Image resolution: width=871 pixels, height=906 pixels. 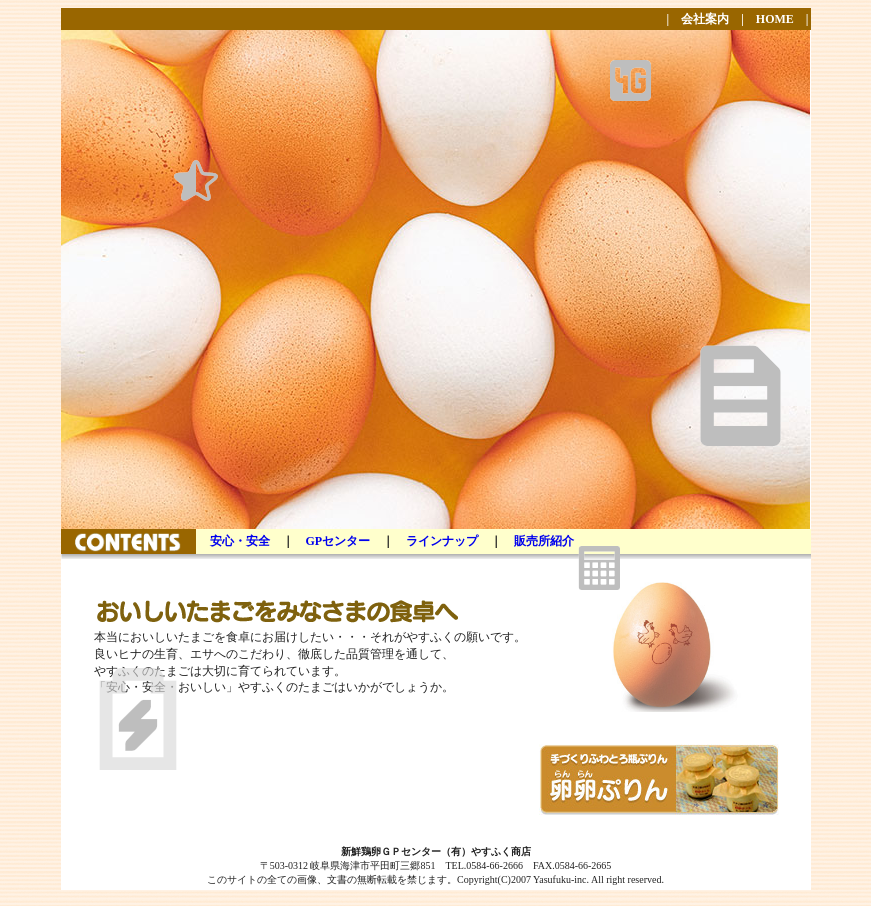 I want to click on indicates a partial or half rating, so click(x=196, y=182).